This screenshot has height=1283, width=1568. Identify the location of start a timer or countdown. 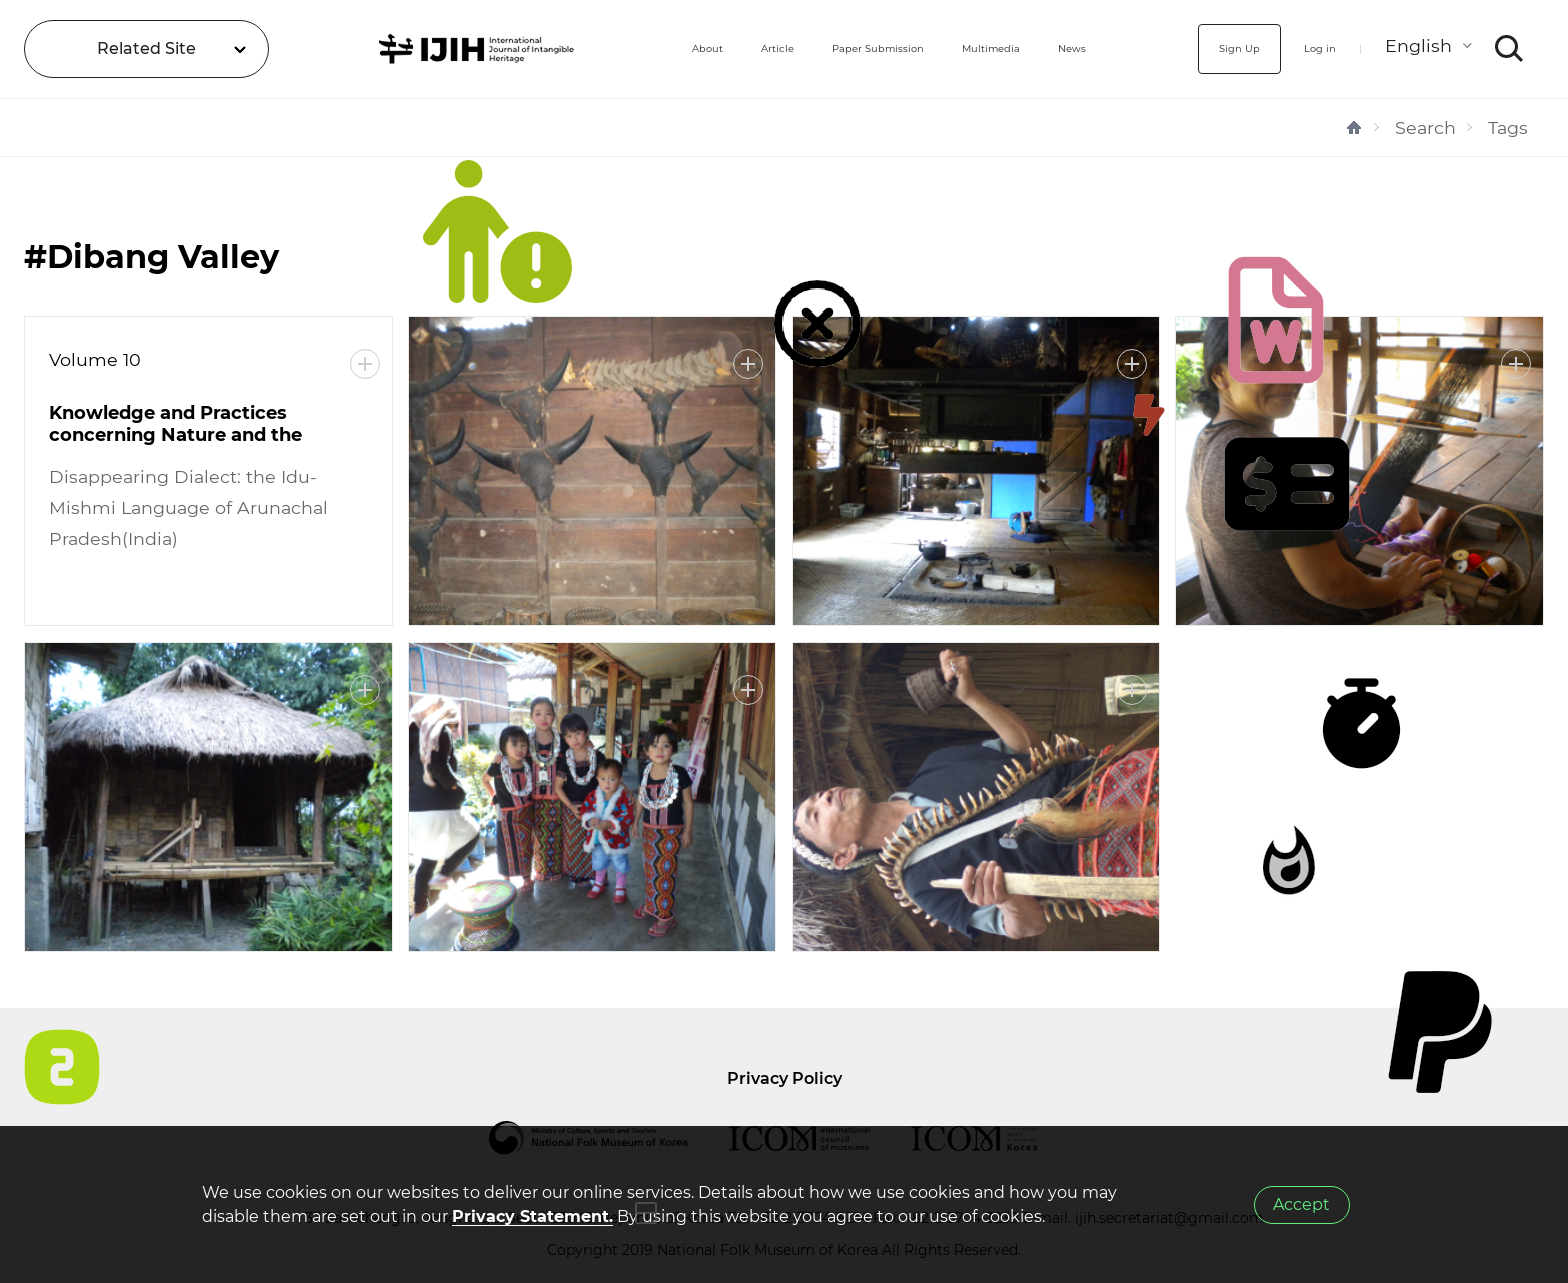
(1361, 725).